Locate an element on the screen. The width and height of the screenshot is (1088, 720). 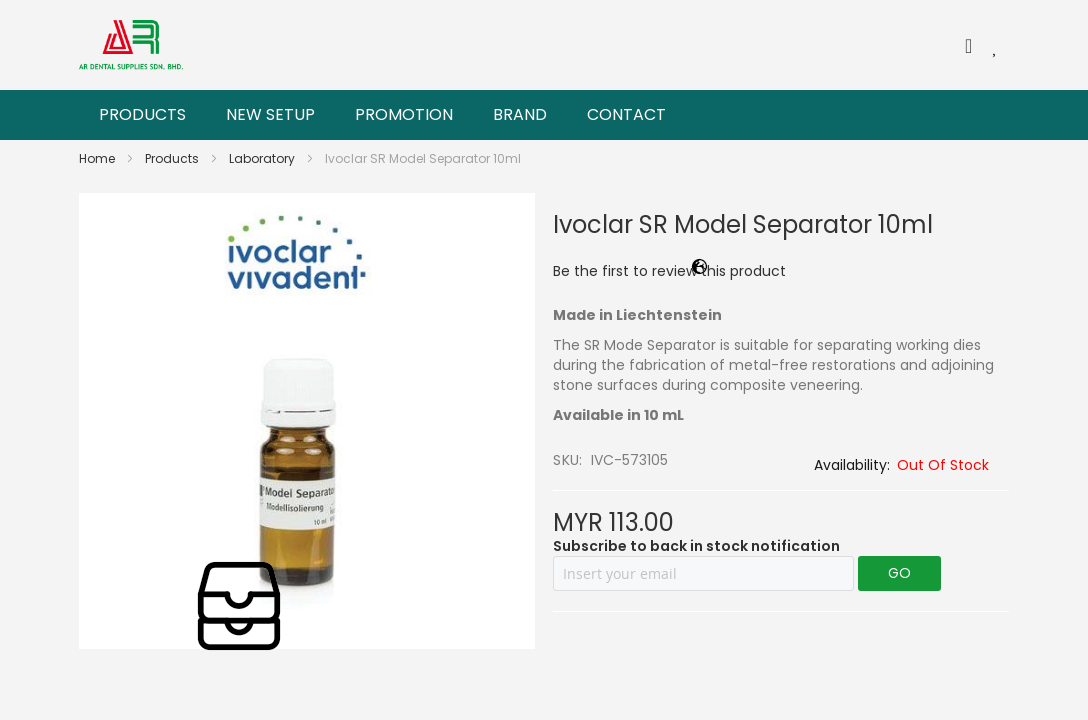
switch to international or global settings is located at coordinates (699, 266).